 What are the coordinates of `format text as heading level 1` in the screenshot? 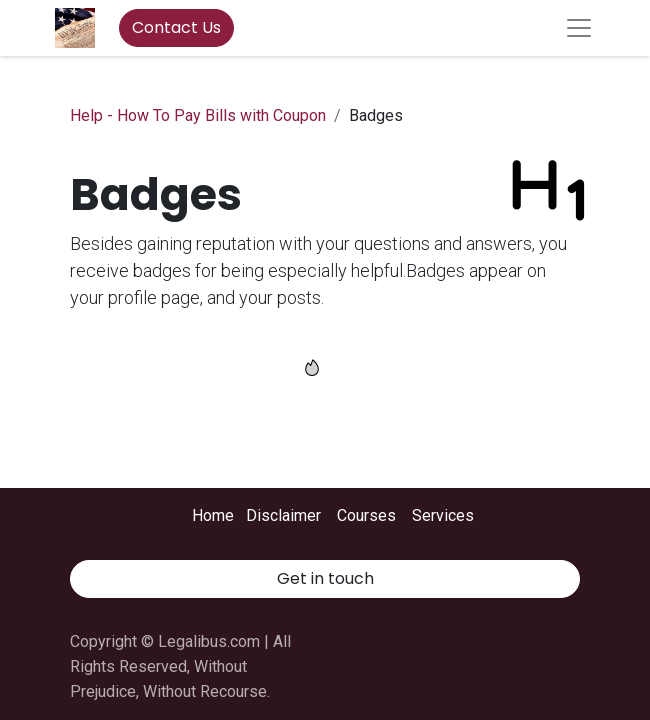 It's located at (547, 189).